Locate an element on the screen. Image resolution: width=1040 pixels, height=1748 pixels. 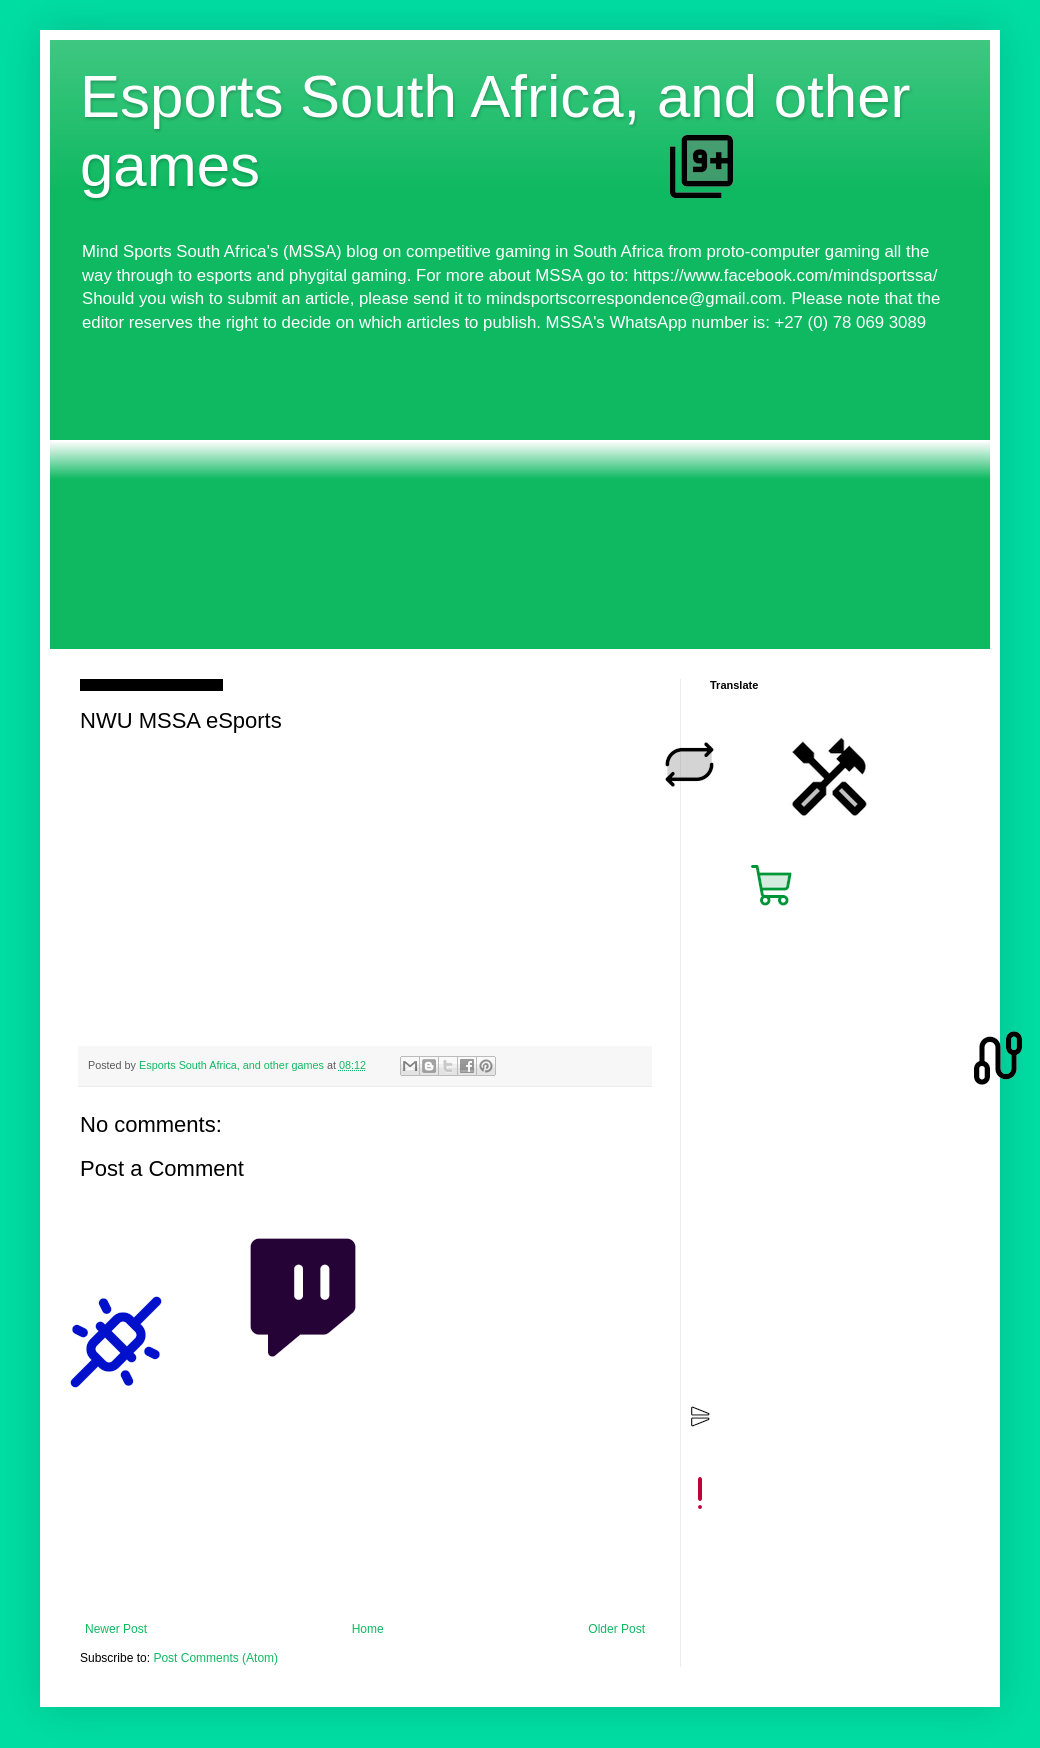
flip image vertically is located at coordinates (699, 1416).